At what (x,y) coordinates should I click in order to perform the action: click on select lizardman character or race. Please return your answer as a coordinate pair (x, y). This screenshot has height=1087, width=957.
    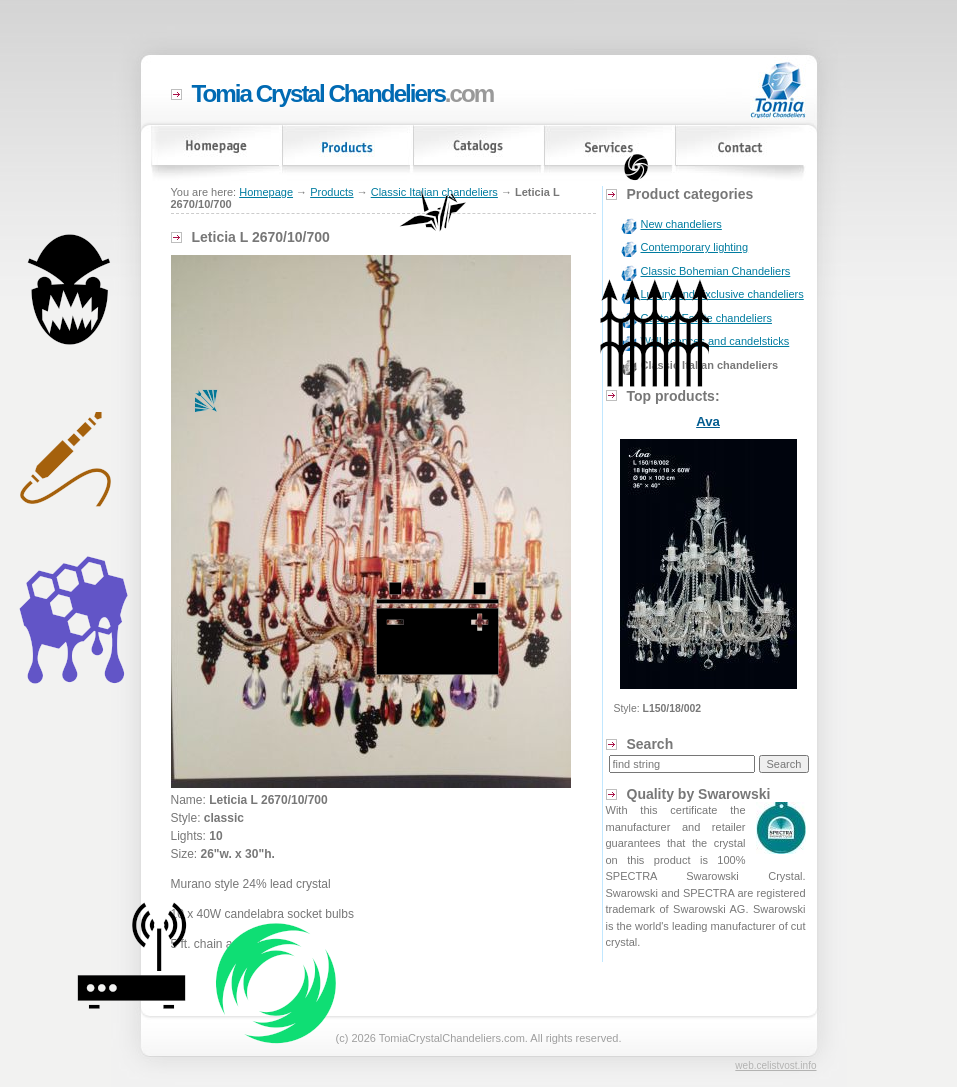
    Looking at the image, I should click on (70, 289).